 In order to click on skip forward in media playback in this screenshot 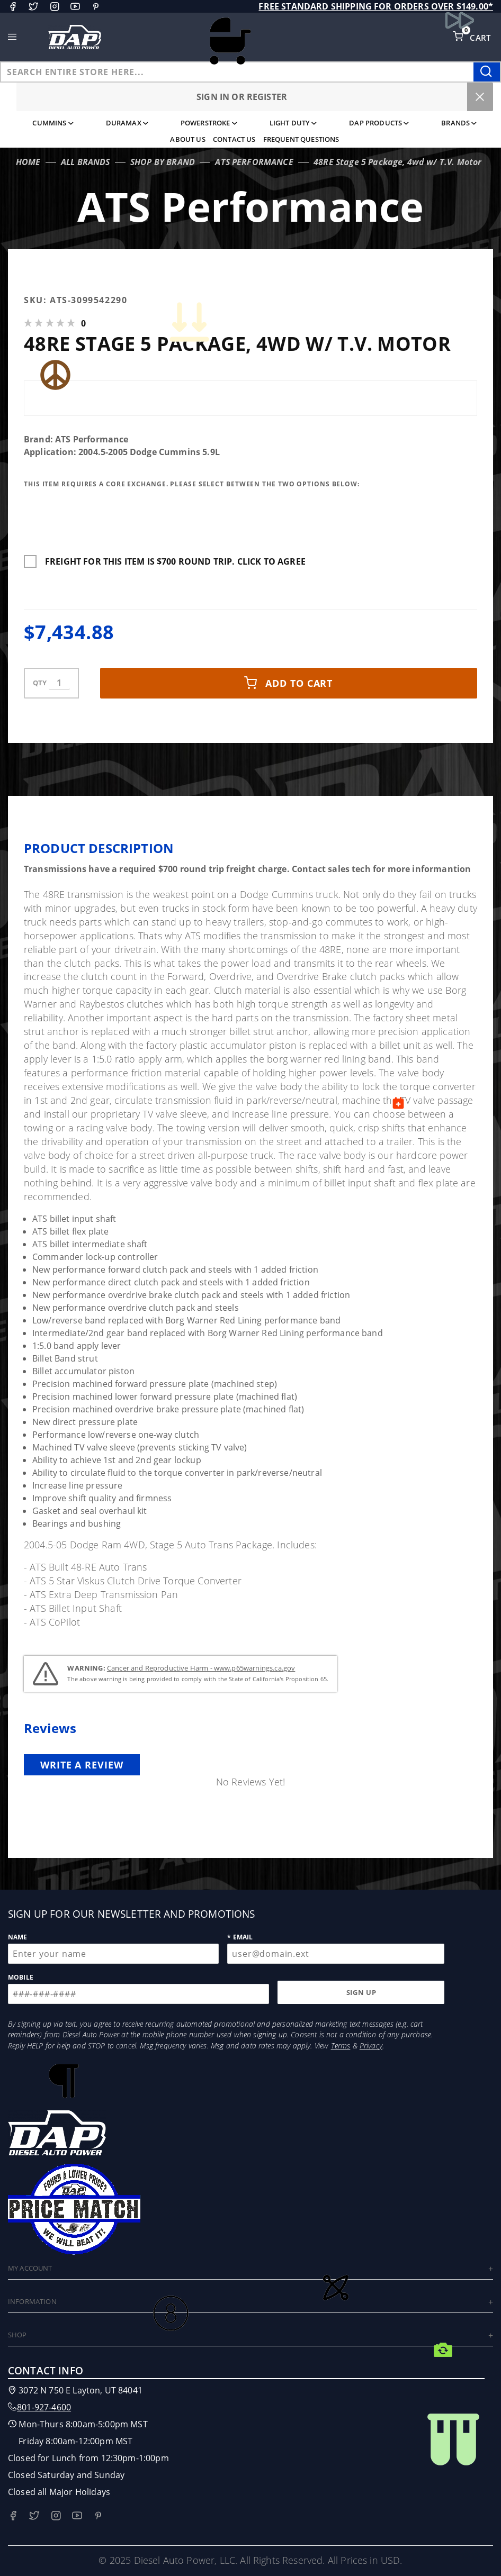, I will do `click(459, 19)`.